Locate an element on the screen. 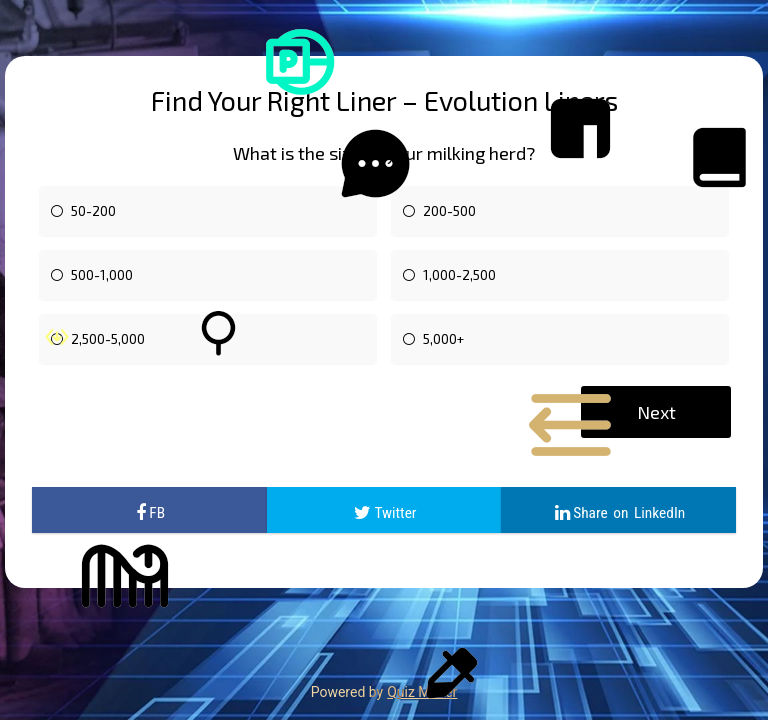  access amusement park or theme park information is located at coordinates (125, 576).